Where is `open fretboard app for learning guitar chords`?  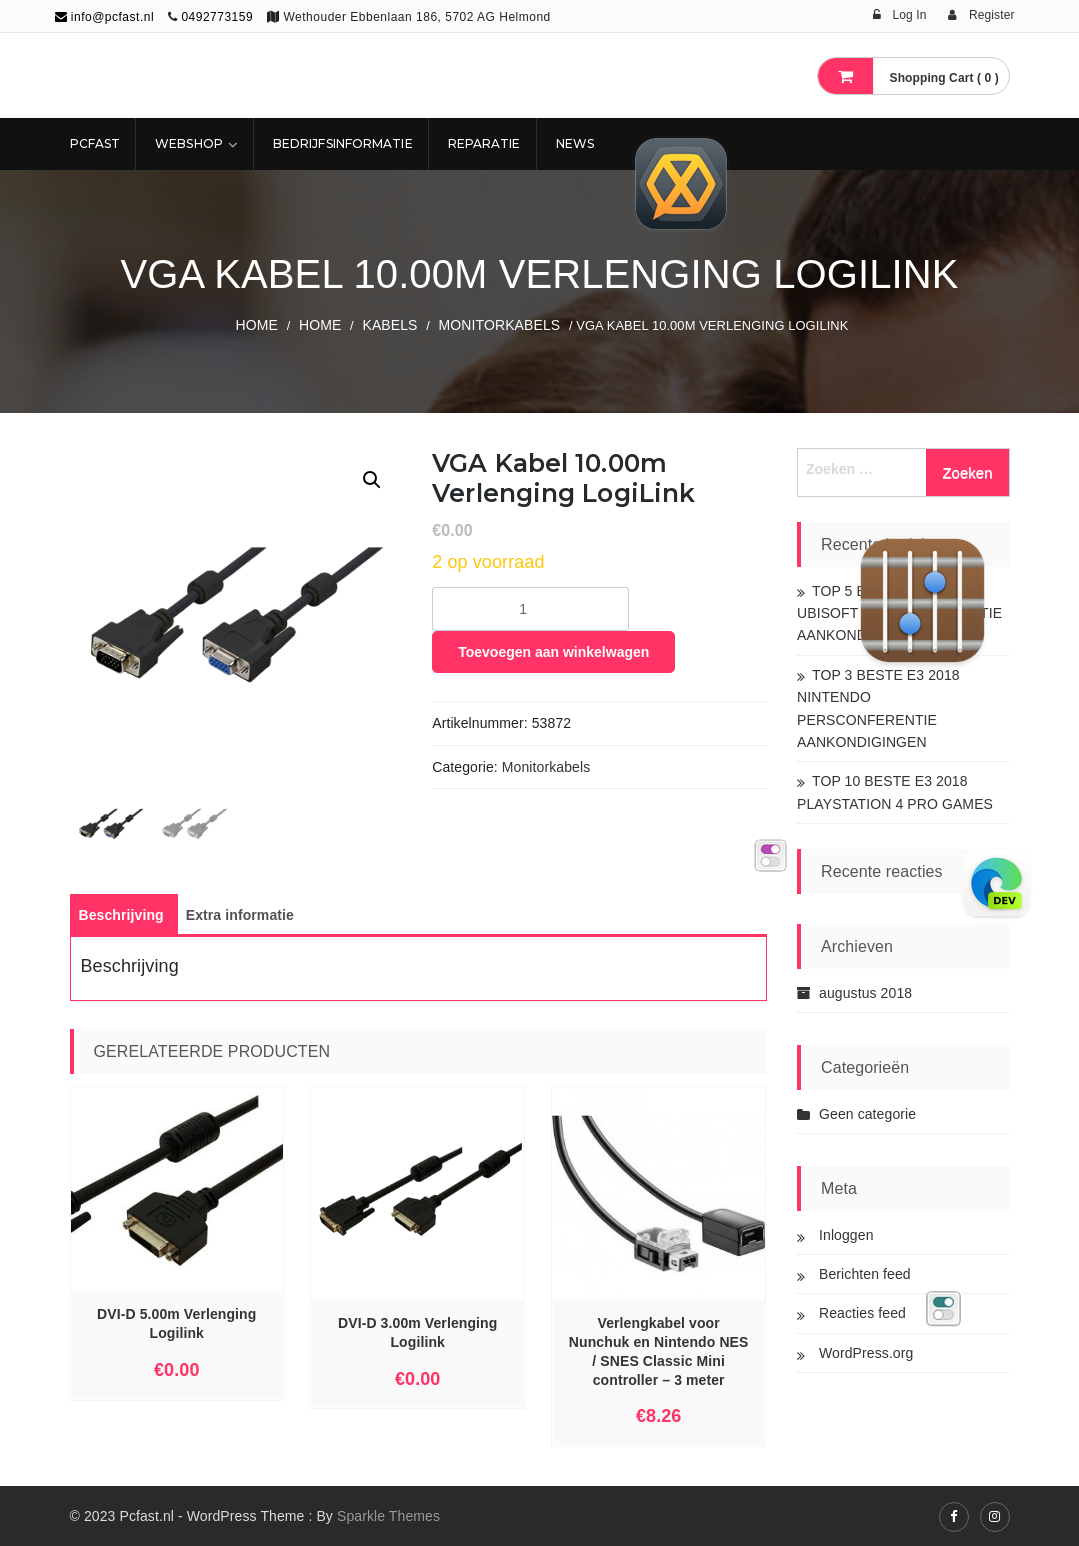 open fretboard app for learning guitar chords is located at coordinates (922, 600).